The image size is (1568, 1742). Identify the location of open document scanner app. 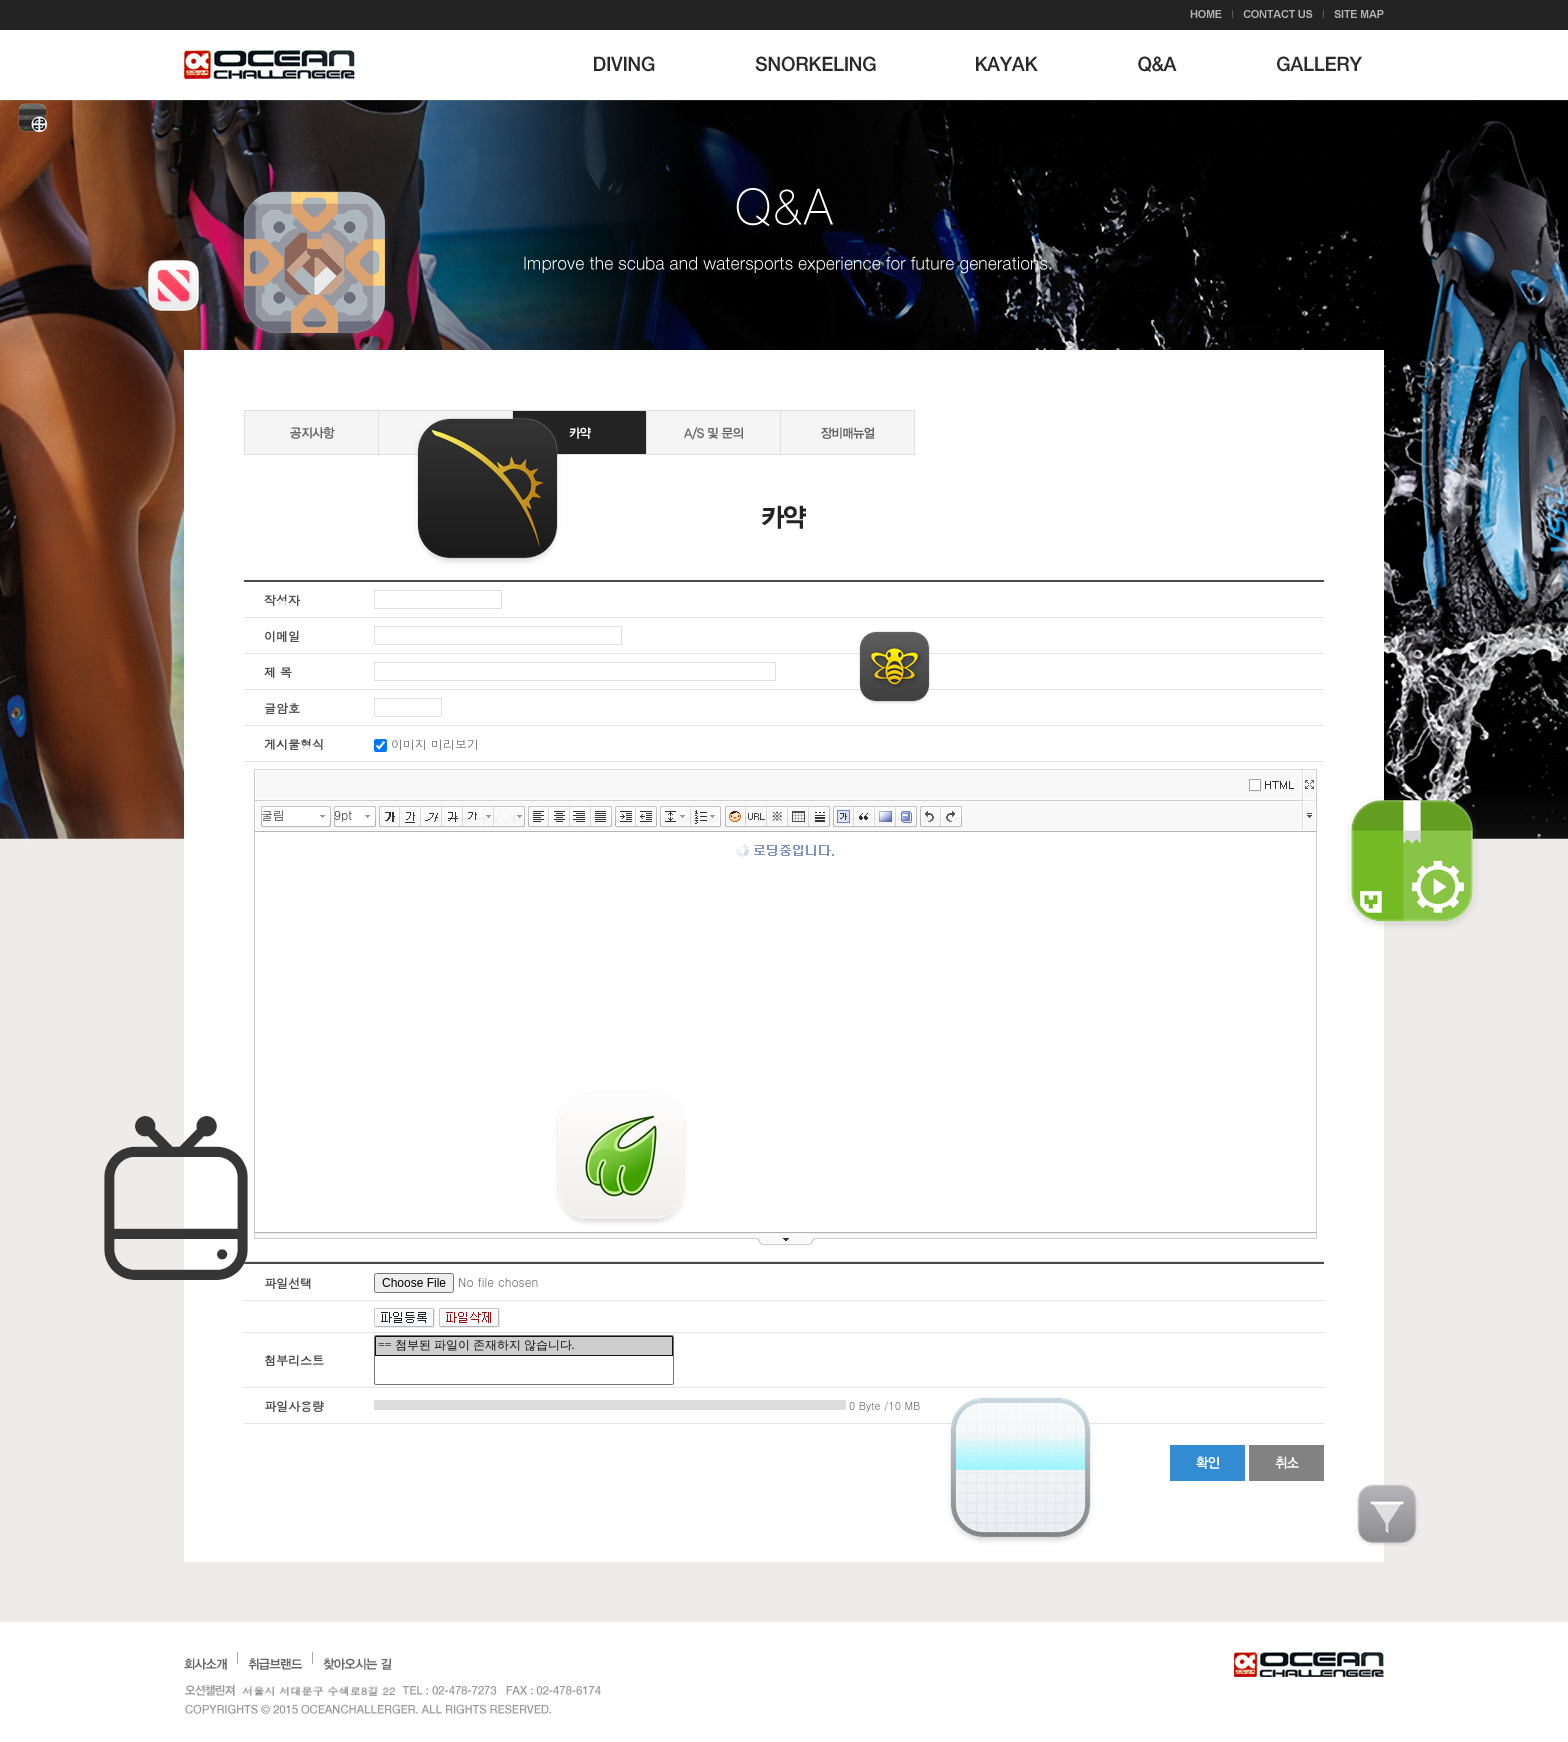
(1020, 1467).